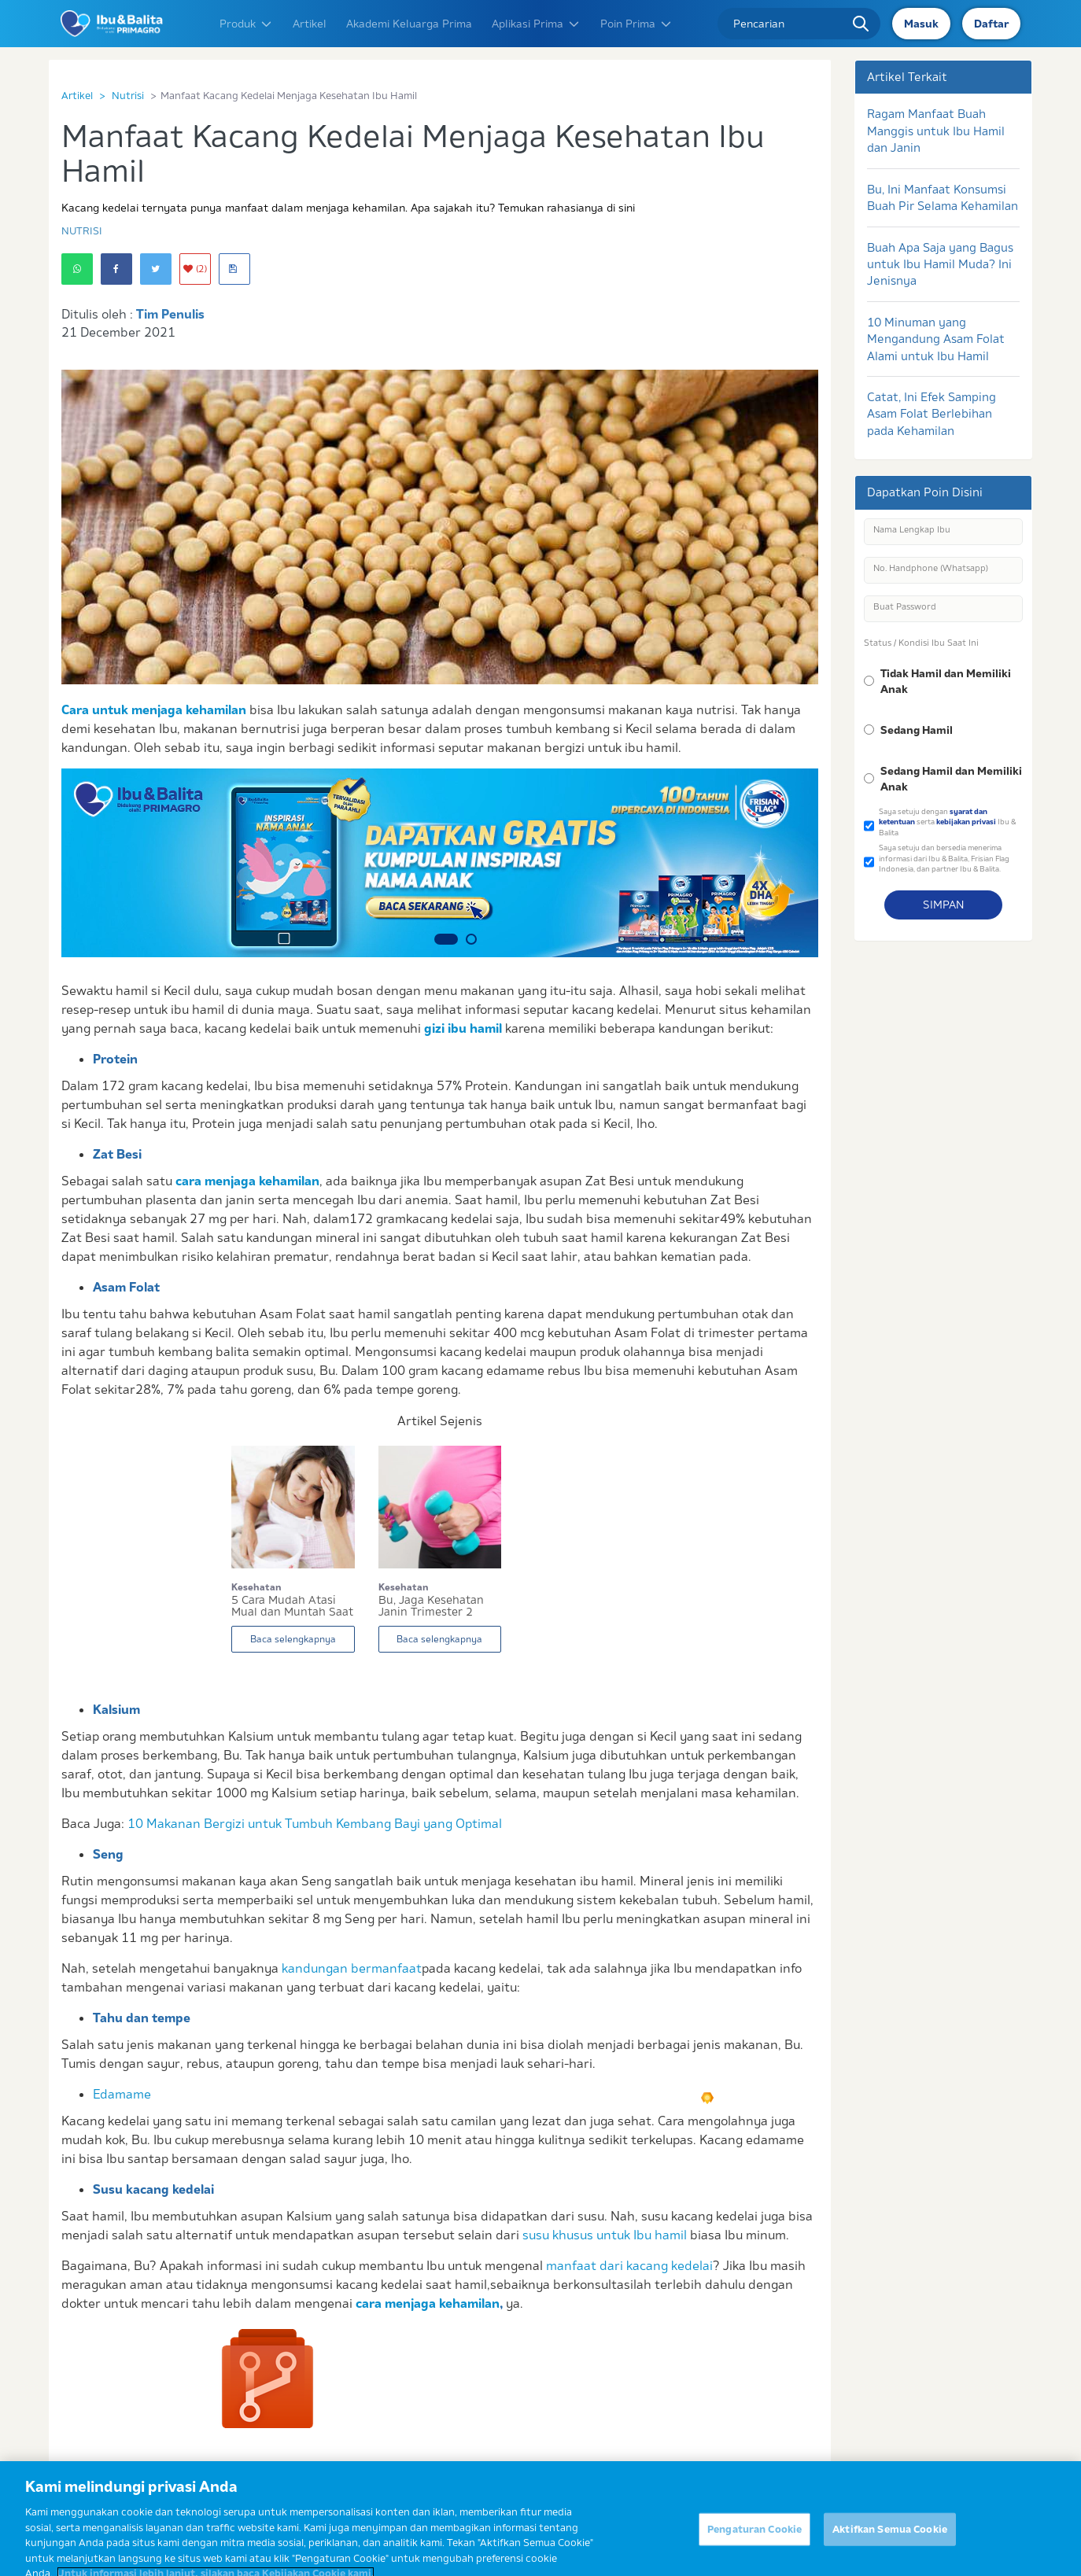  I want to click on open field service management app, so click(707, 2098).